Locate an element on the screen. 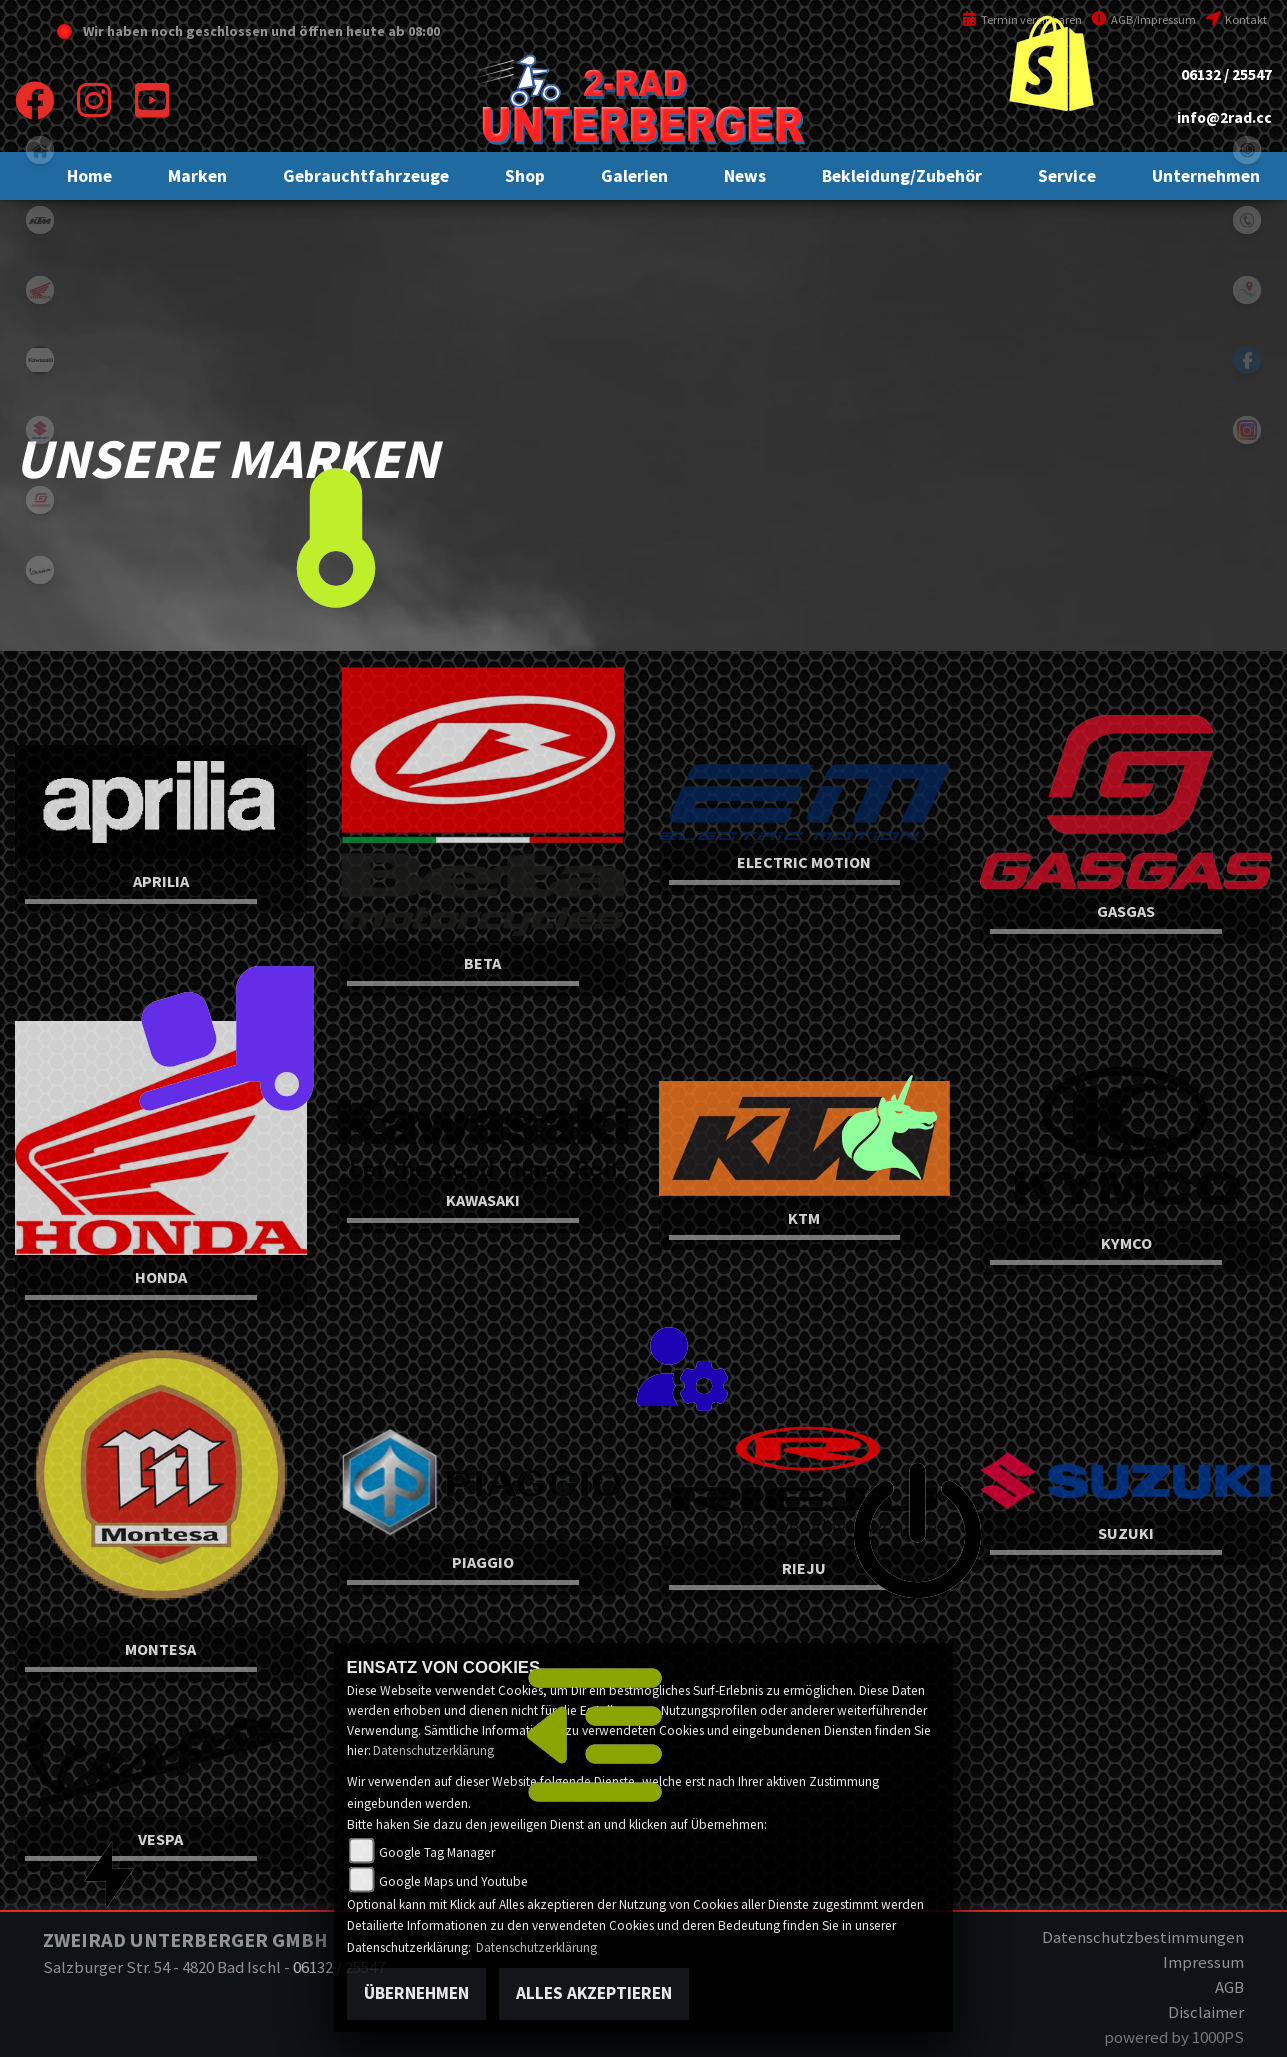 Image resolution: width=1287 pixels, height=2057 pixels. org framework logo is located at coordinates (889, 1127).